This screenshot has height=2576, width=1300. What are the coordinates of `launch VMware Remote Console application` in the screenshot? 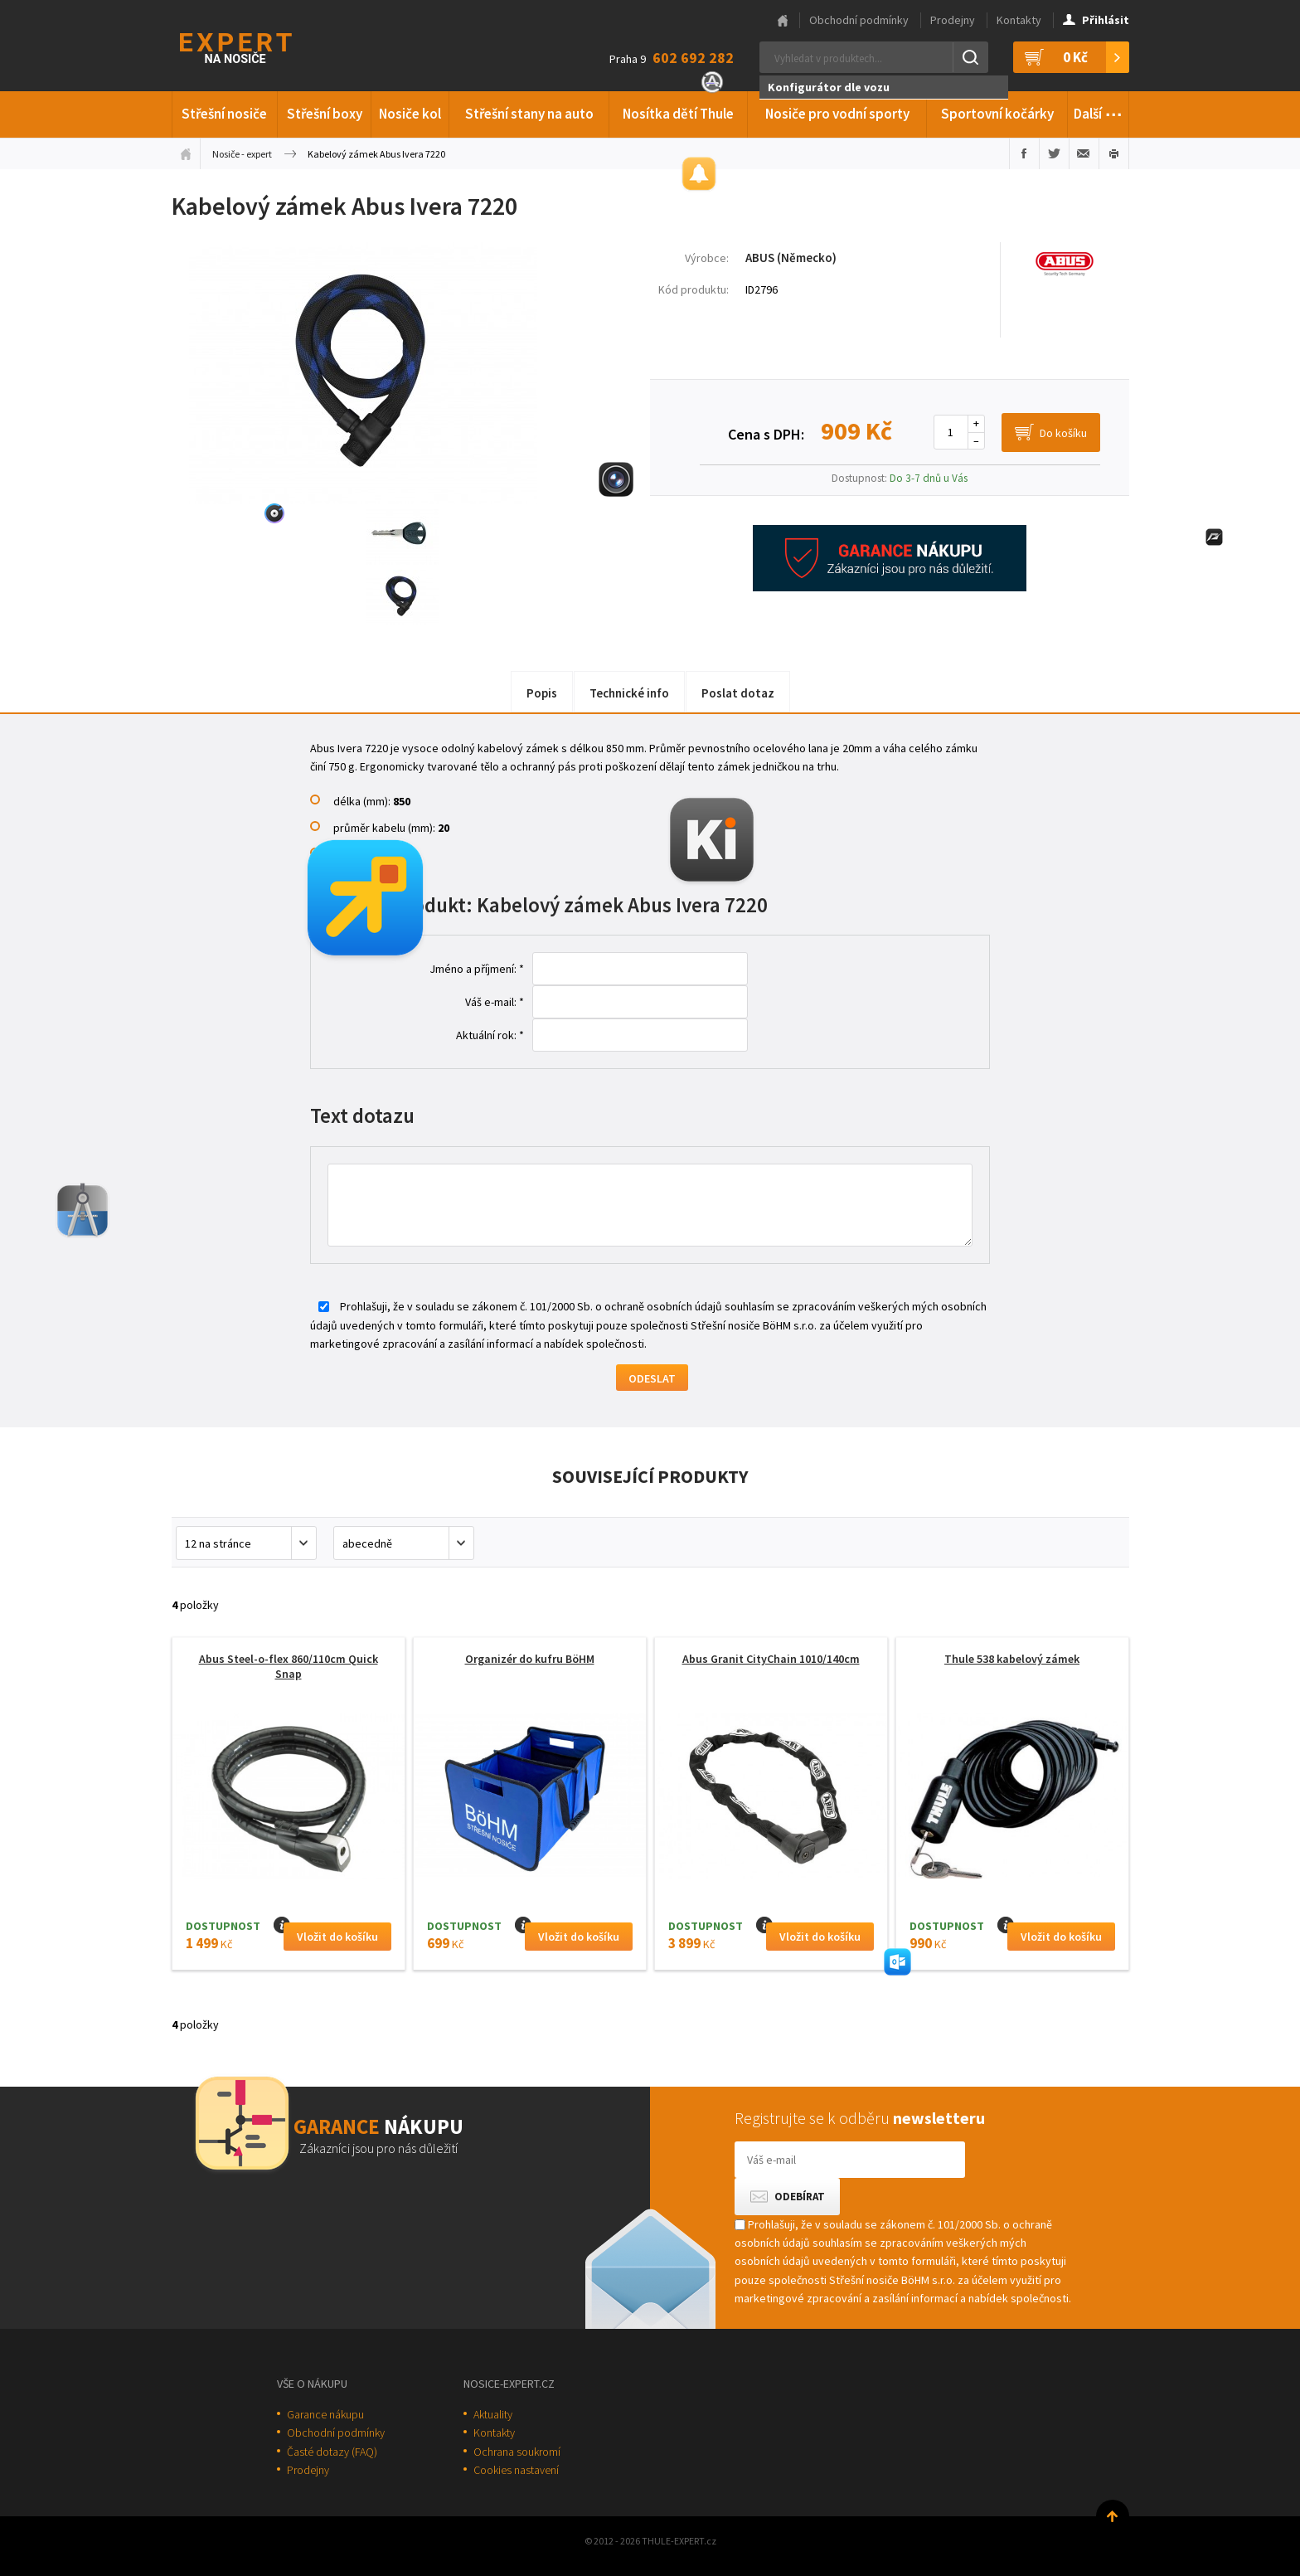 It's located at (365, 897).